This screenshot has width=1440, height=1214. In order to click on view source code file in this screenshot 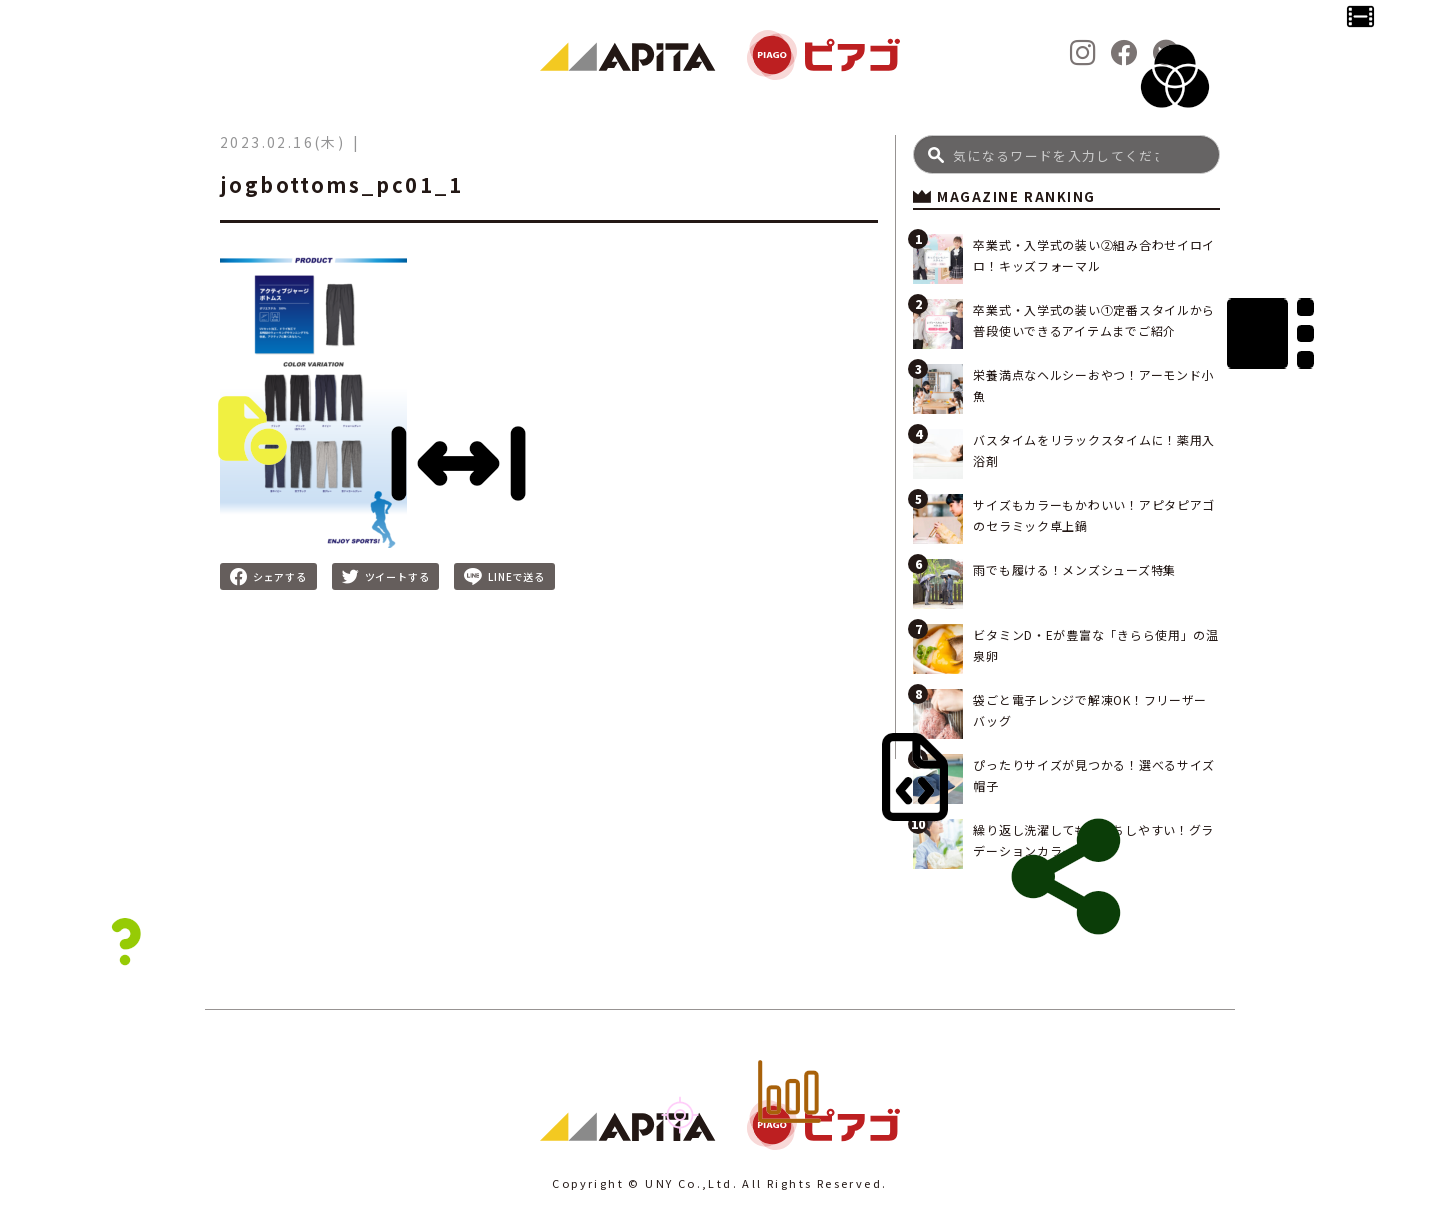, I will do `click(915, 777)`.